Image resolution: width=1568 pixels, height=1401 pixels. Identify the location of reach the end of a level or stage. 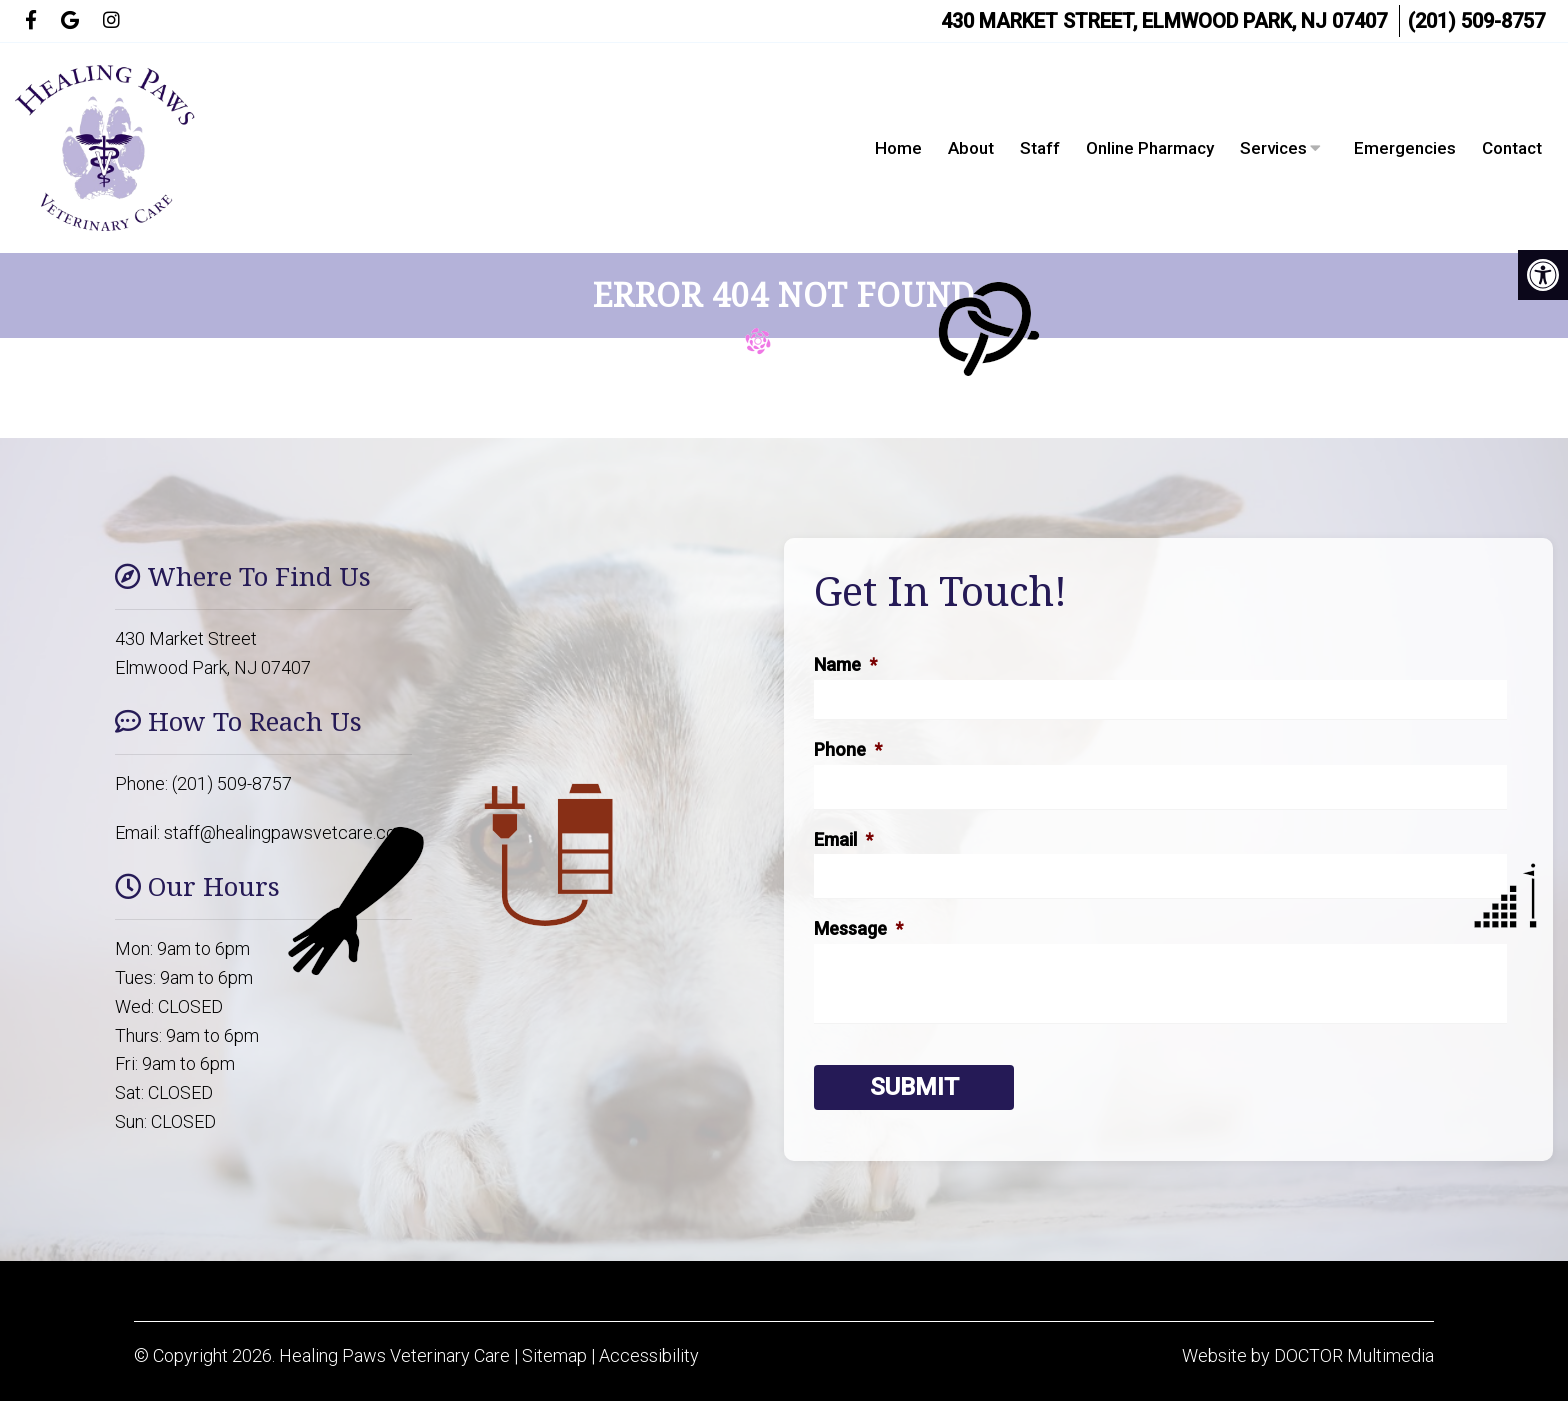
(1506, 895).